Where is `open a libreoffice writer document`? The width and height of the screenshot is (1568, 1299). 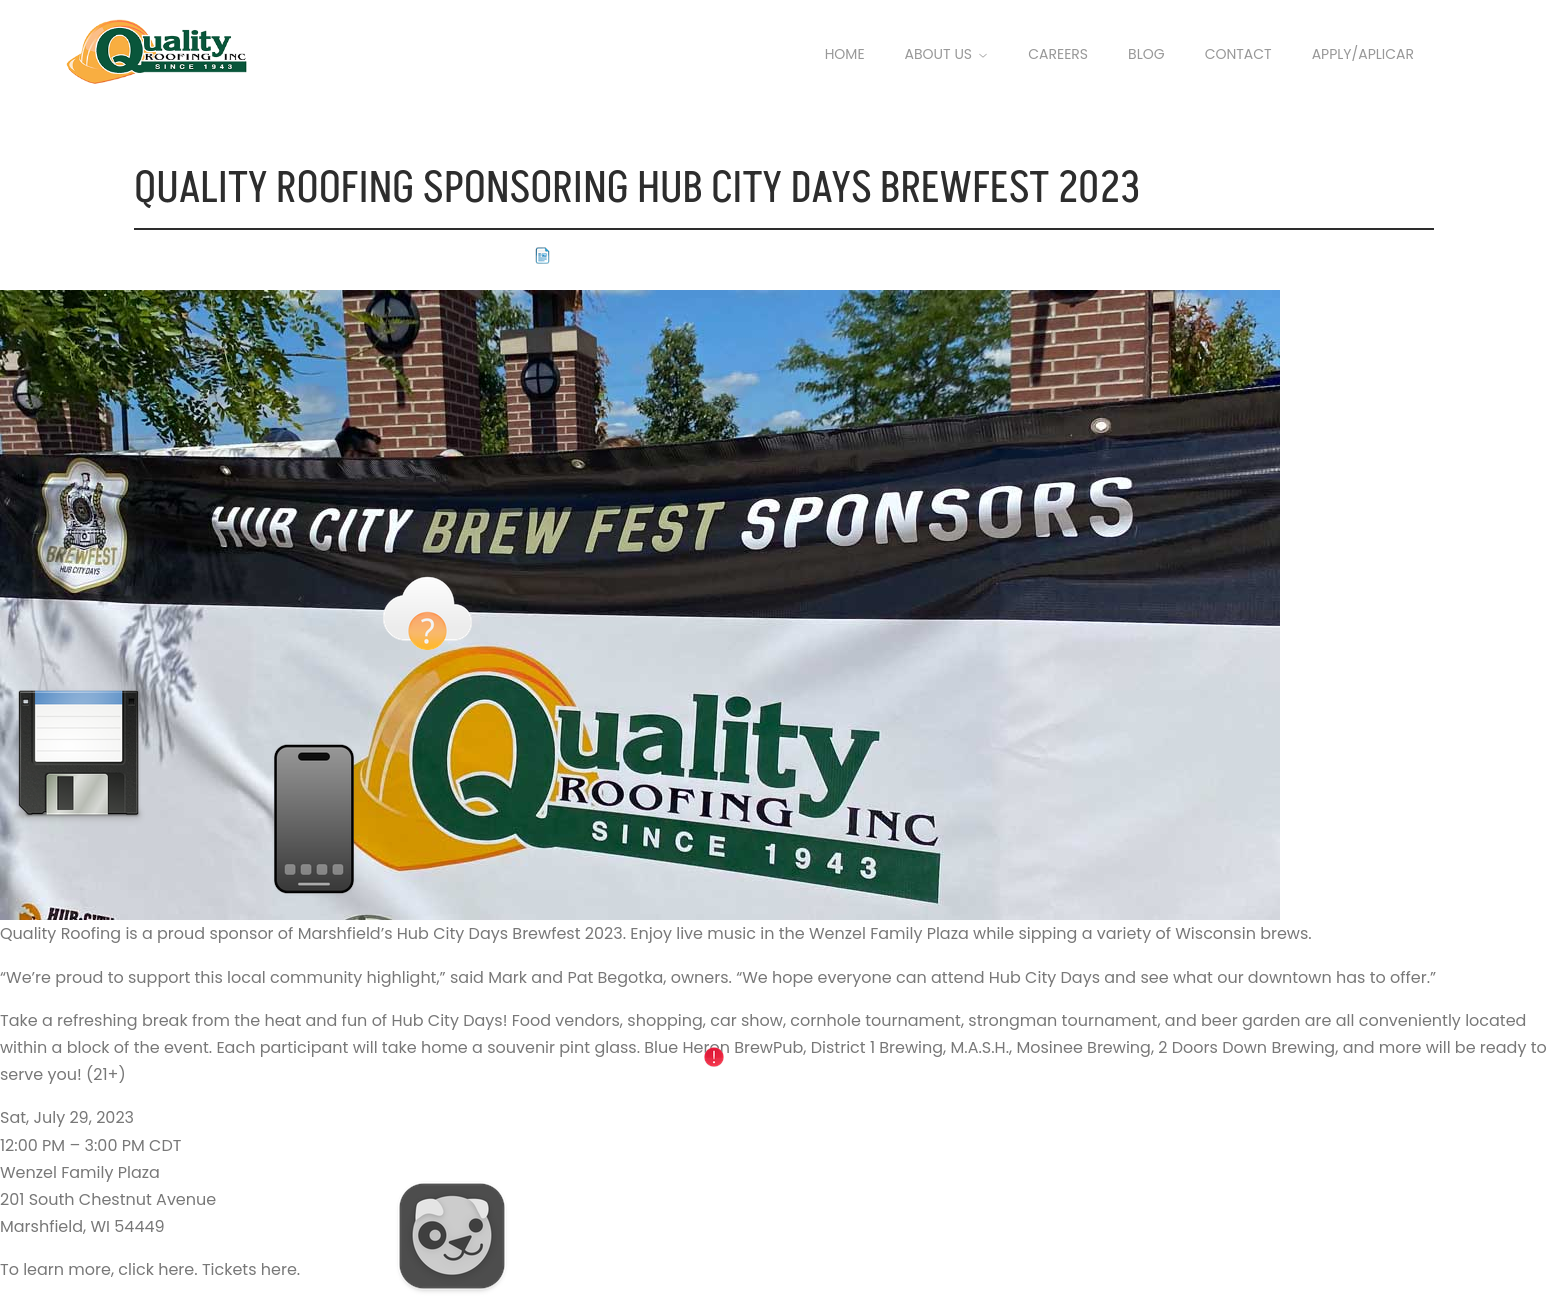 open a libreoffice writer document is located at coordinates (542, 255).